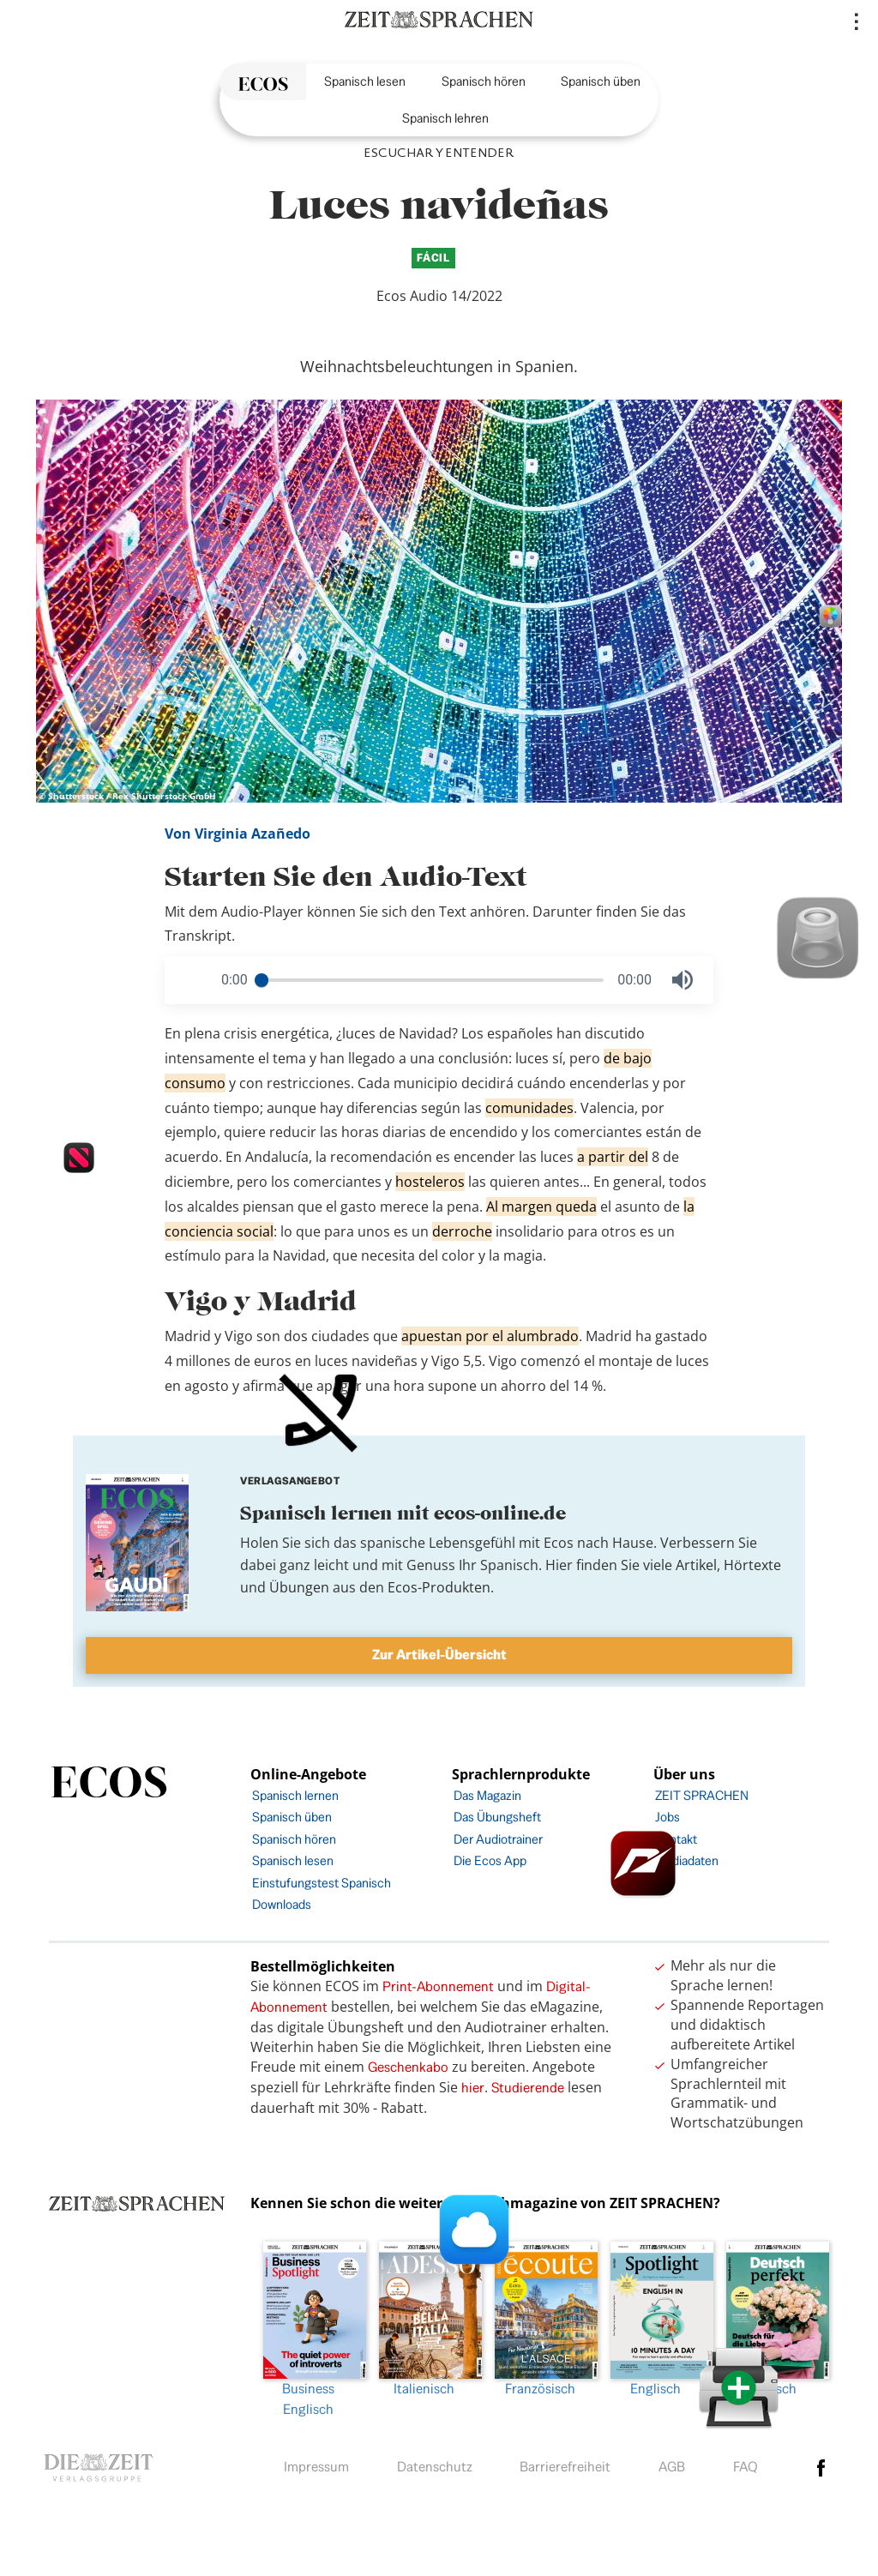 The width and height of the screenshot is (878, 2576). What do you see at coordinates (643, 1863) in the screenshot?
I see `launch need for speed most wanted 2` at bounding box center [643, 1863].